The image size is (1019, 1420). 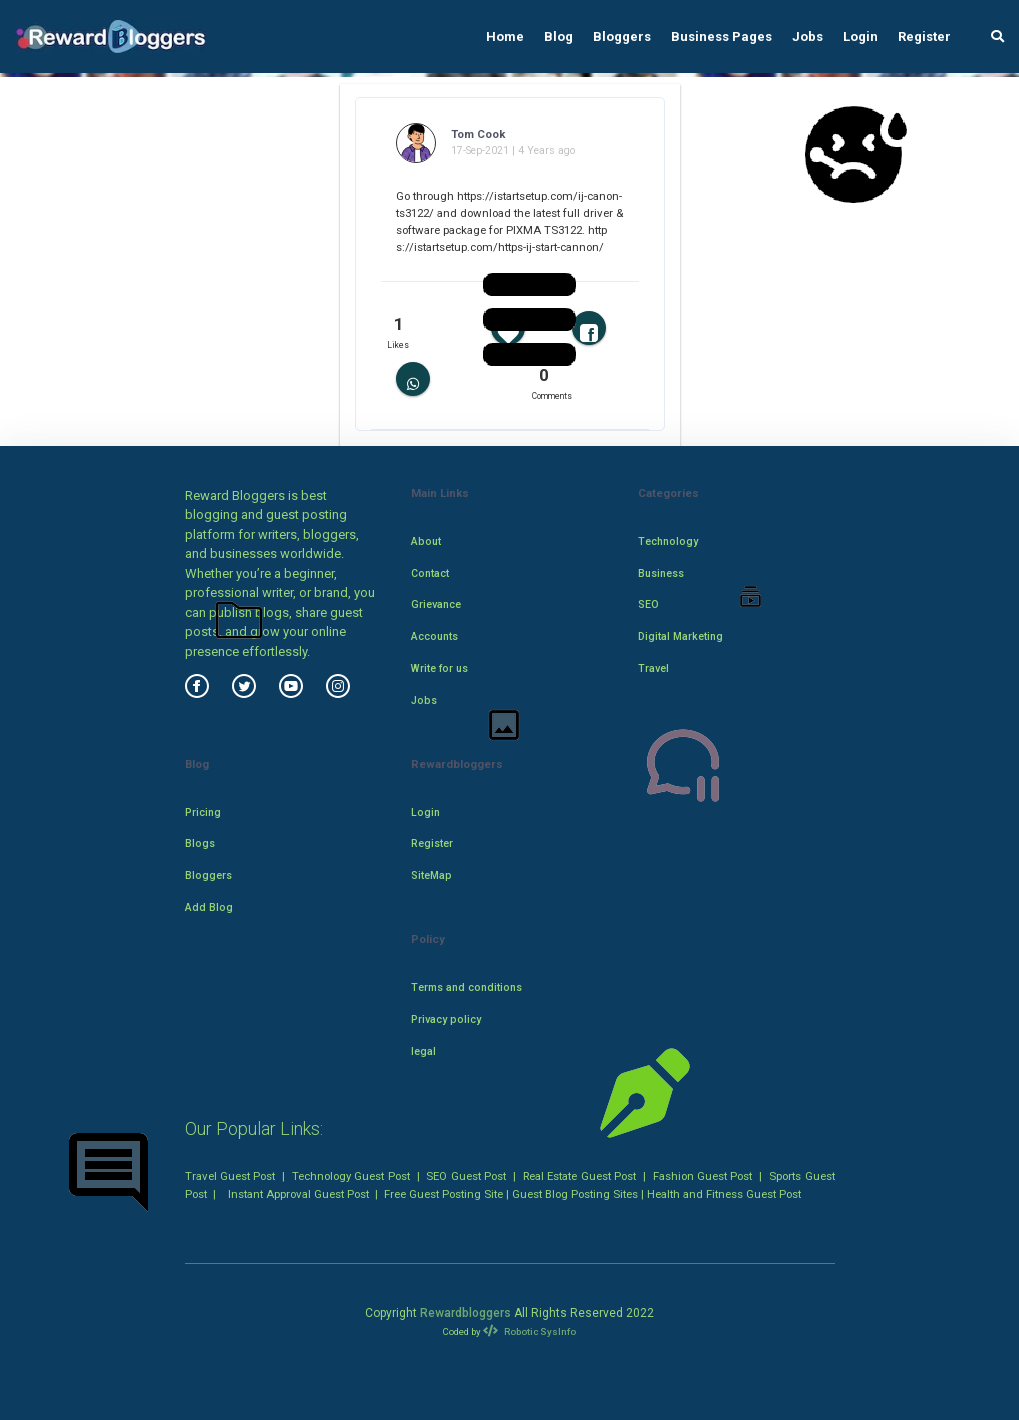 What do you see at coordinates (239, 619) in the screenshot?
I see `access folder contents` at bounding box center [239, 619].